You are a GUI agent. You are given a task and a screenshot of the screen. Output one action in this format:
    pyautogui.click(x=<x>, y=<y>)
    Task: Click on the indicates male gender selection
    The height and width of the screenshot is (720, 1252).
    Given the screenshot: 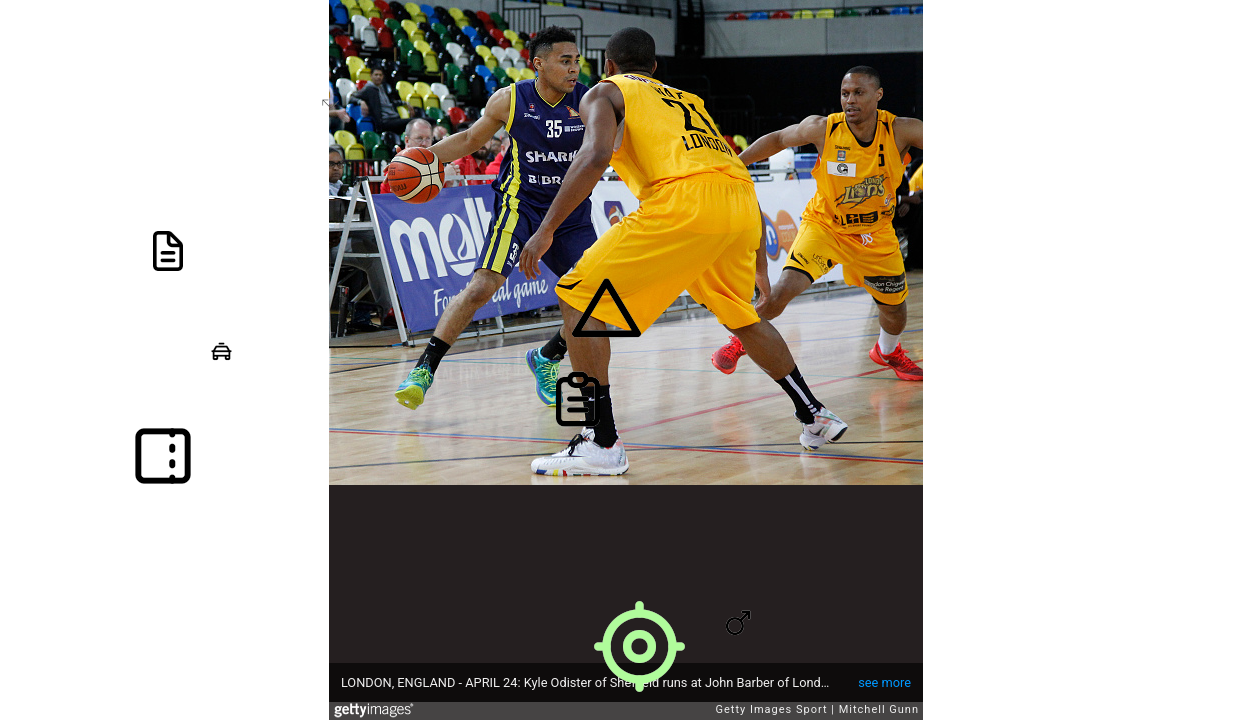 What is the action you would take?
    pyautogui.click(x=737, y=623)
    